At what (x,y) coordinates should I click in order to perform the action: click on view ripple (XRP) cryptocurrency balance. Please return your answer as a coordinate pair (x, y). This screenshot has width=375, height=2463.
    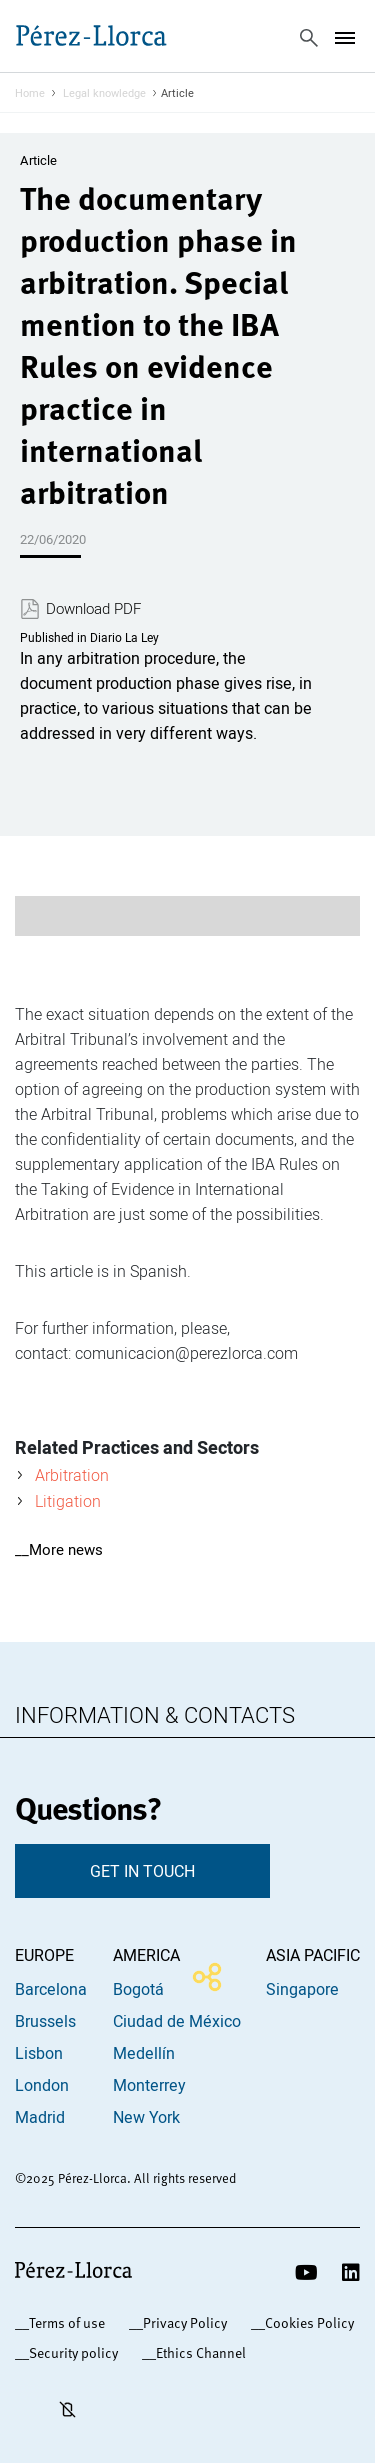
    Looking at the image, I should click on (207, 1977).